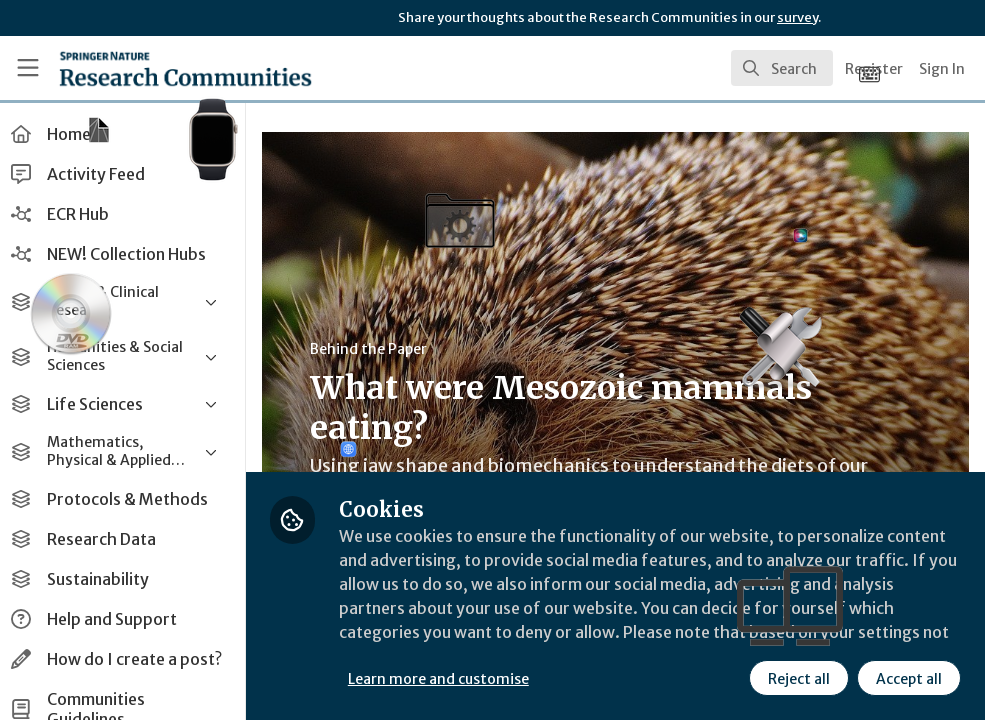 The height and width of the screenshot is (720, 985). What do you see at coordinates (460, 220) in the screenshot?
I see `access smart folder with automated mail rules` at bounding box center [460, 220].